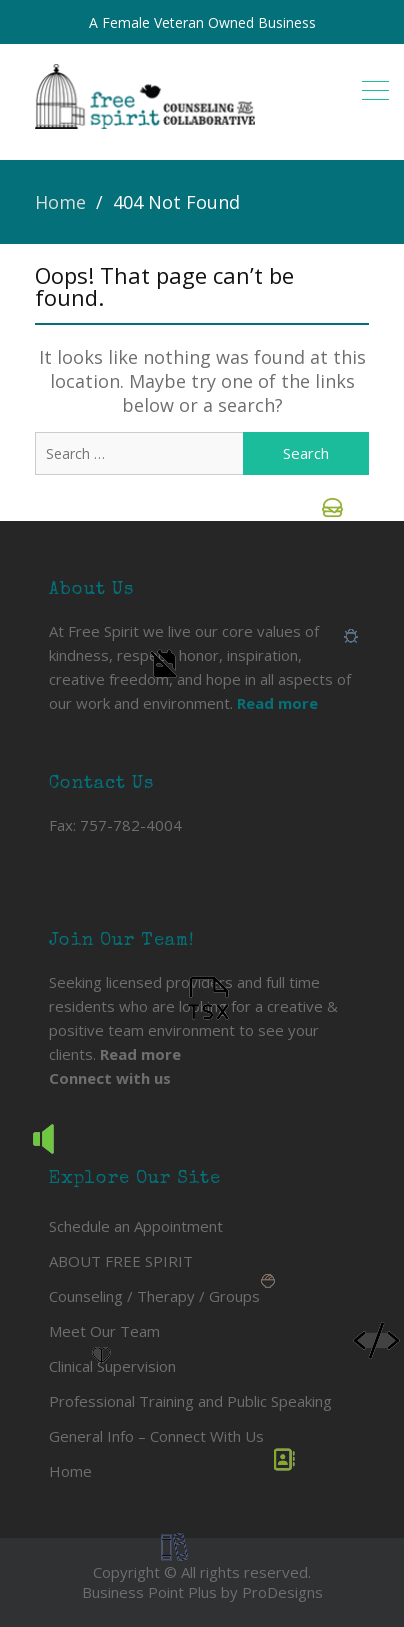  What do you see at coordinates (351, 636) in the screenshot?
I see `report a bug or issue` at bounding box center [351, 636].